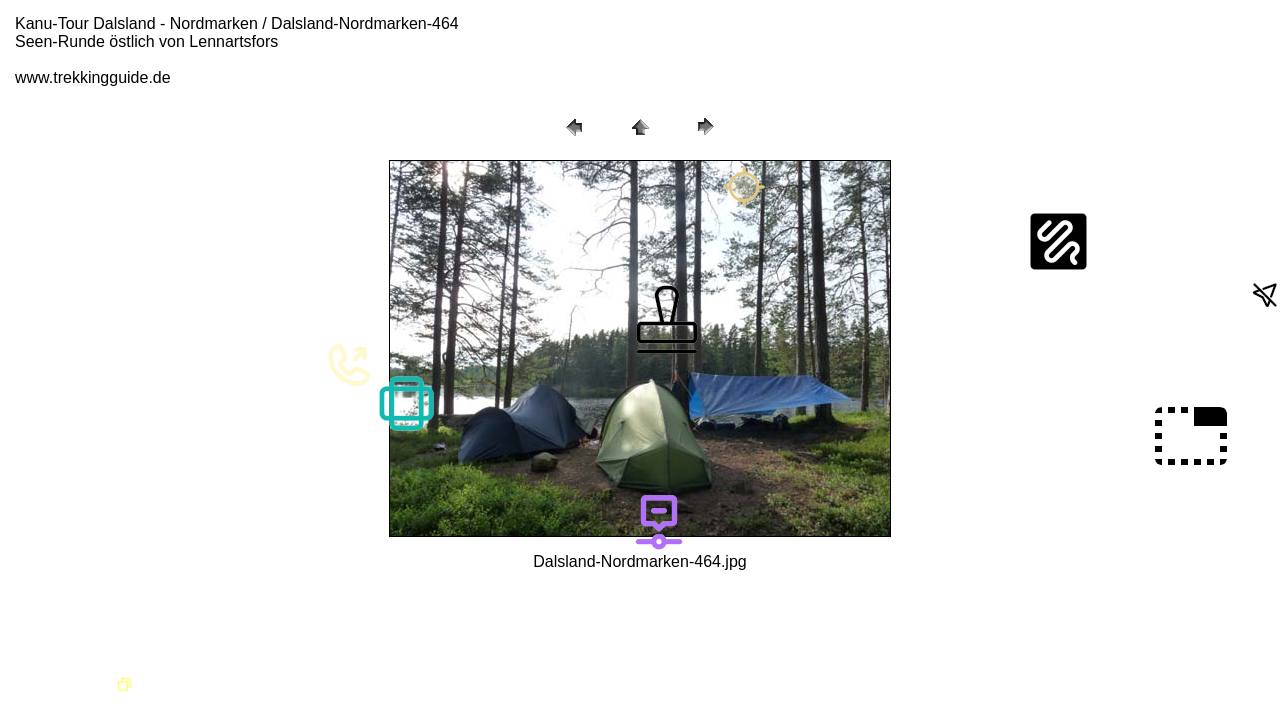  I want to click on apply a stamp or seal to a document, so click(667, 321).